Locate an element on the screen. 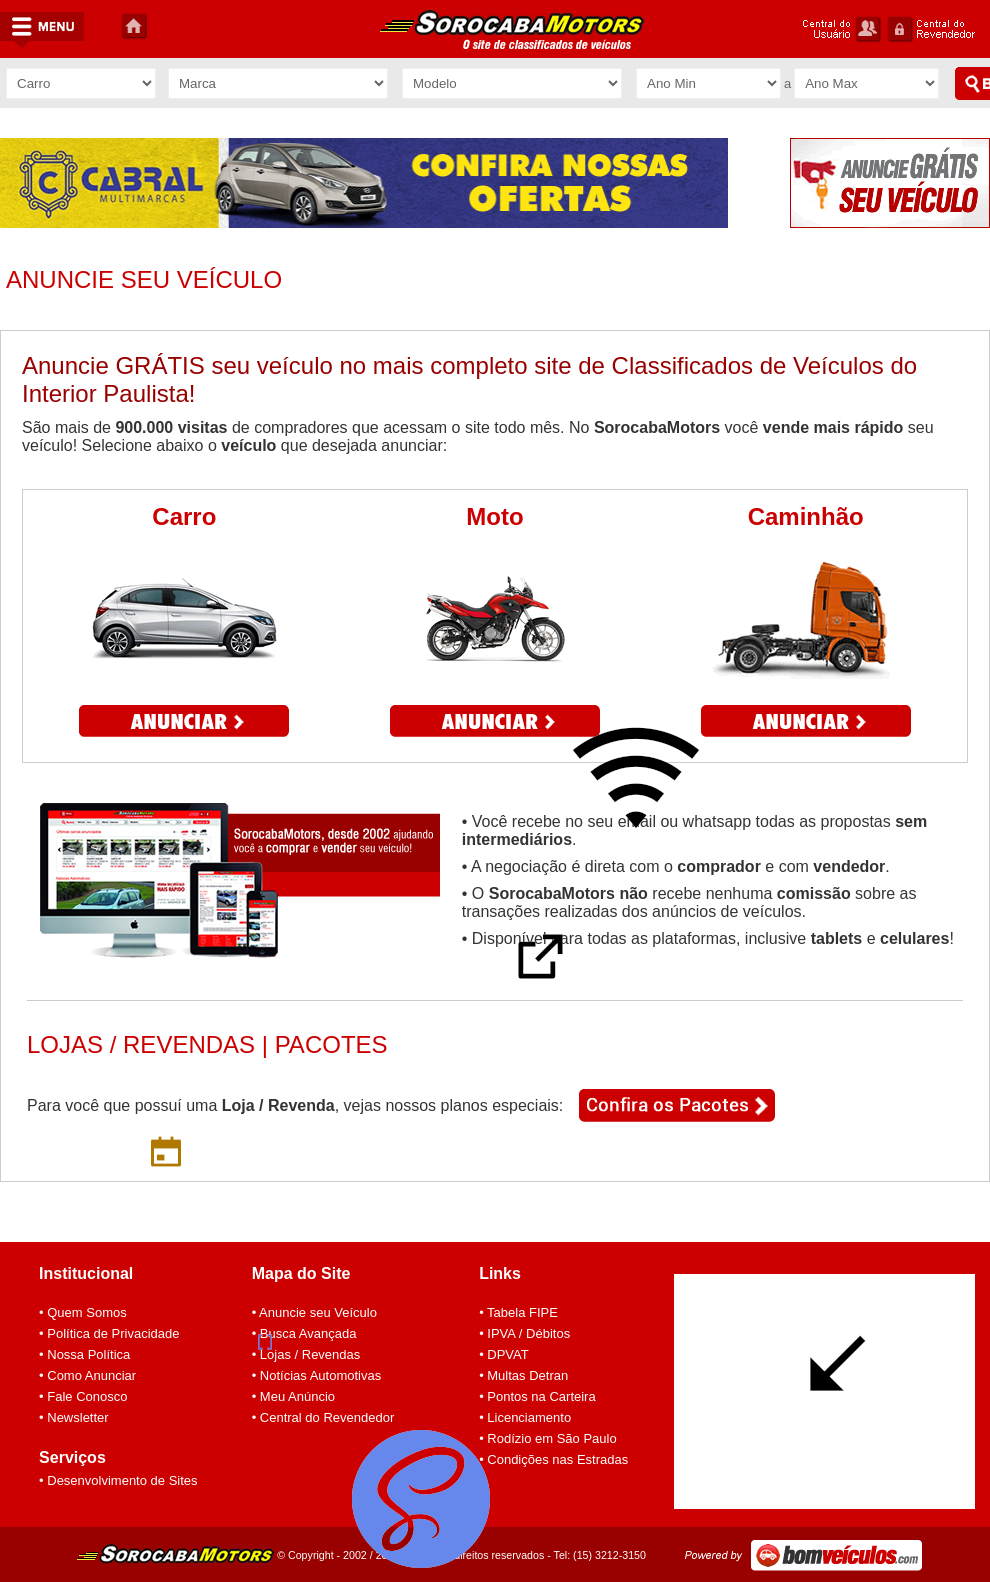 Image resolution: width=990 pixels, height=1582 pixels. indicates wireless network connection status is located at coordinates (636, 778).